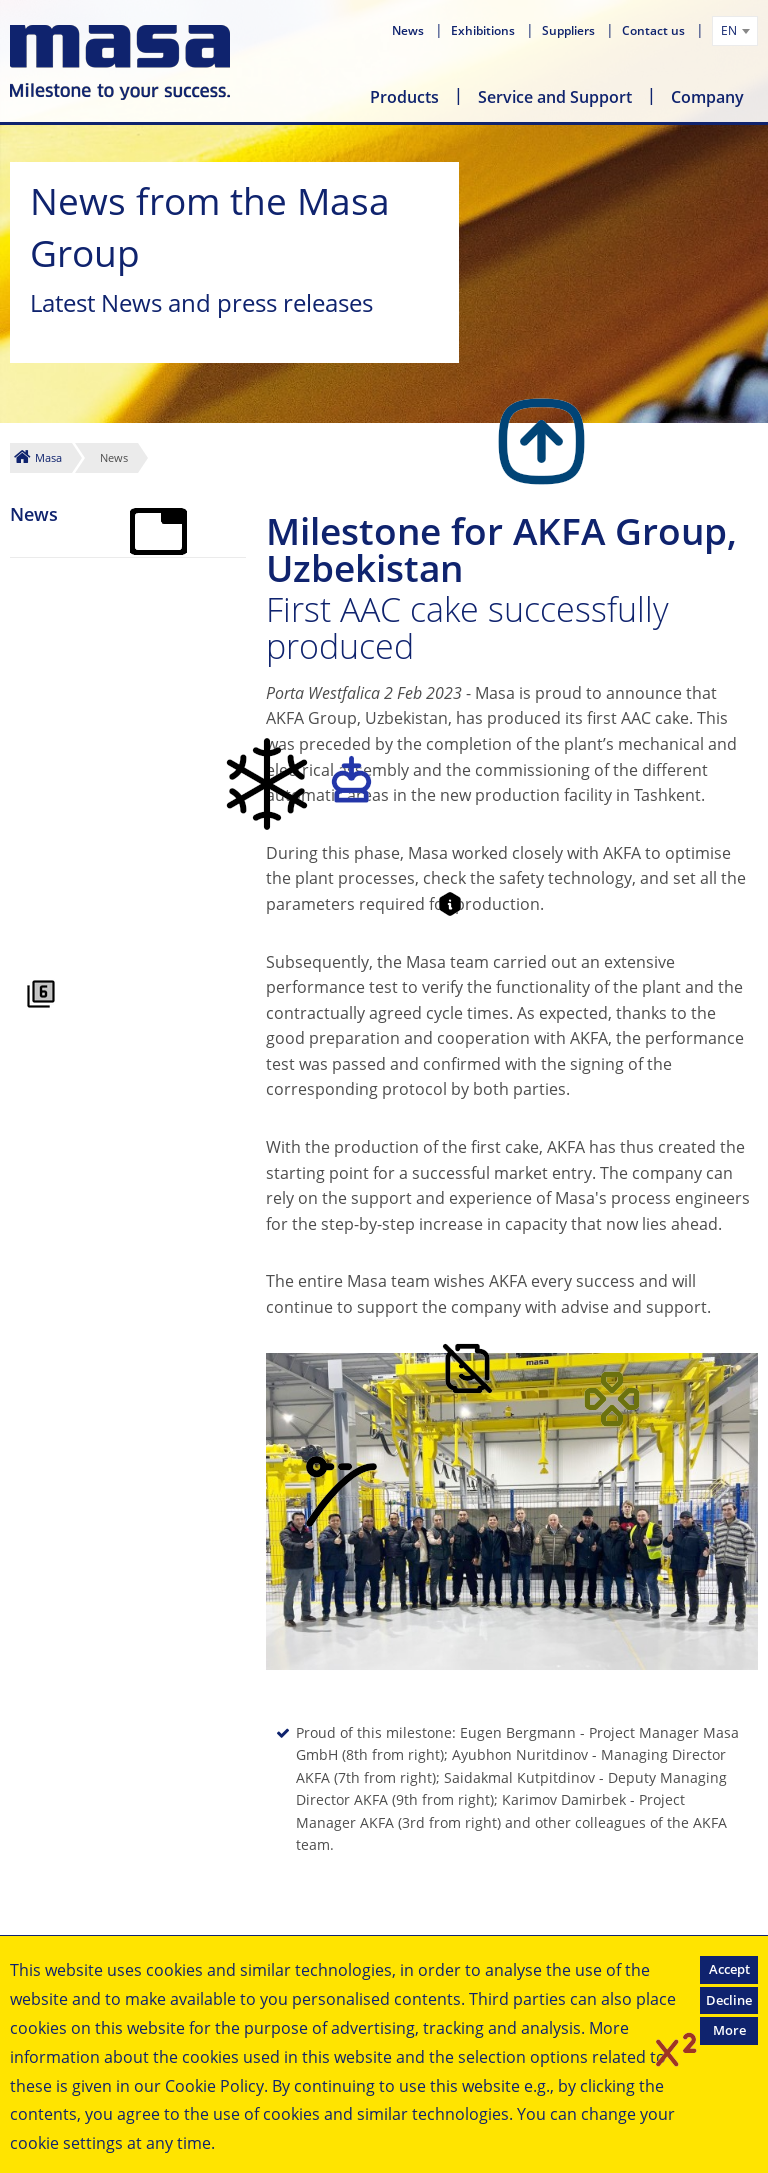  Describe the element at coordinates (541, 441) in the screenshot. I see `upload a file or document` at that location.